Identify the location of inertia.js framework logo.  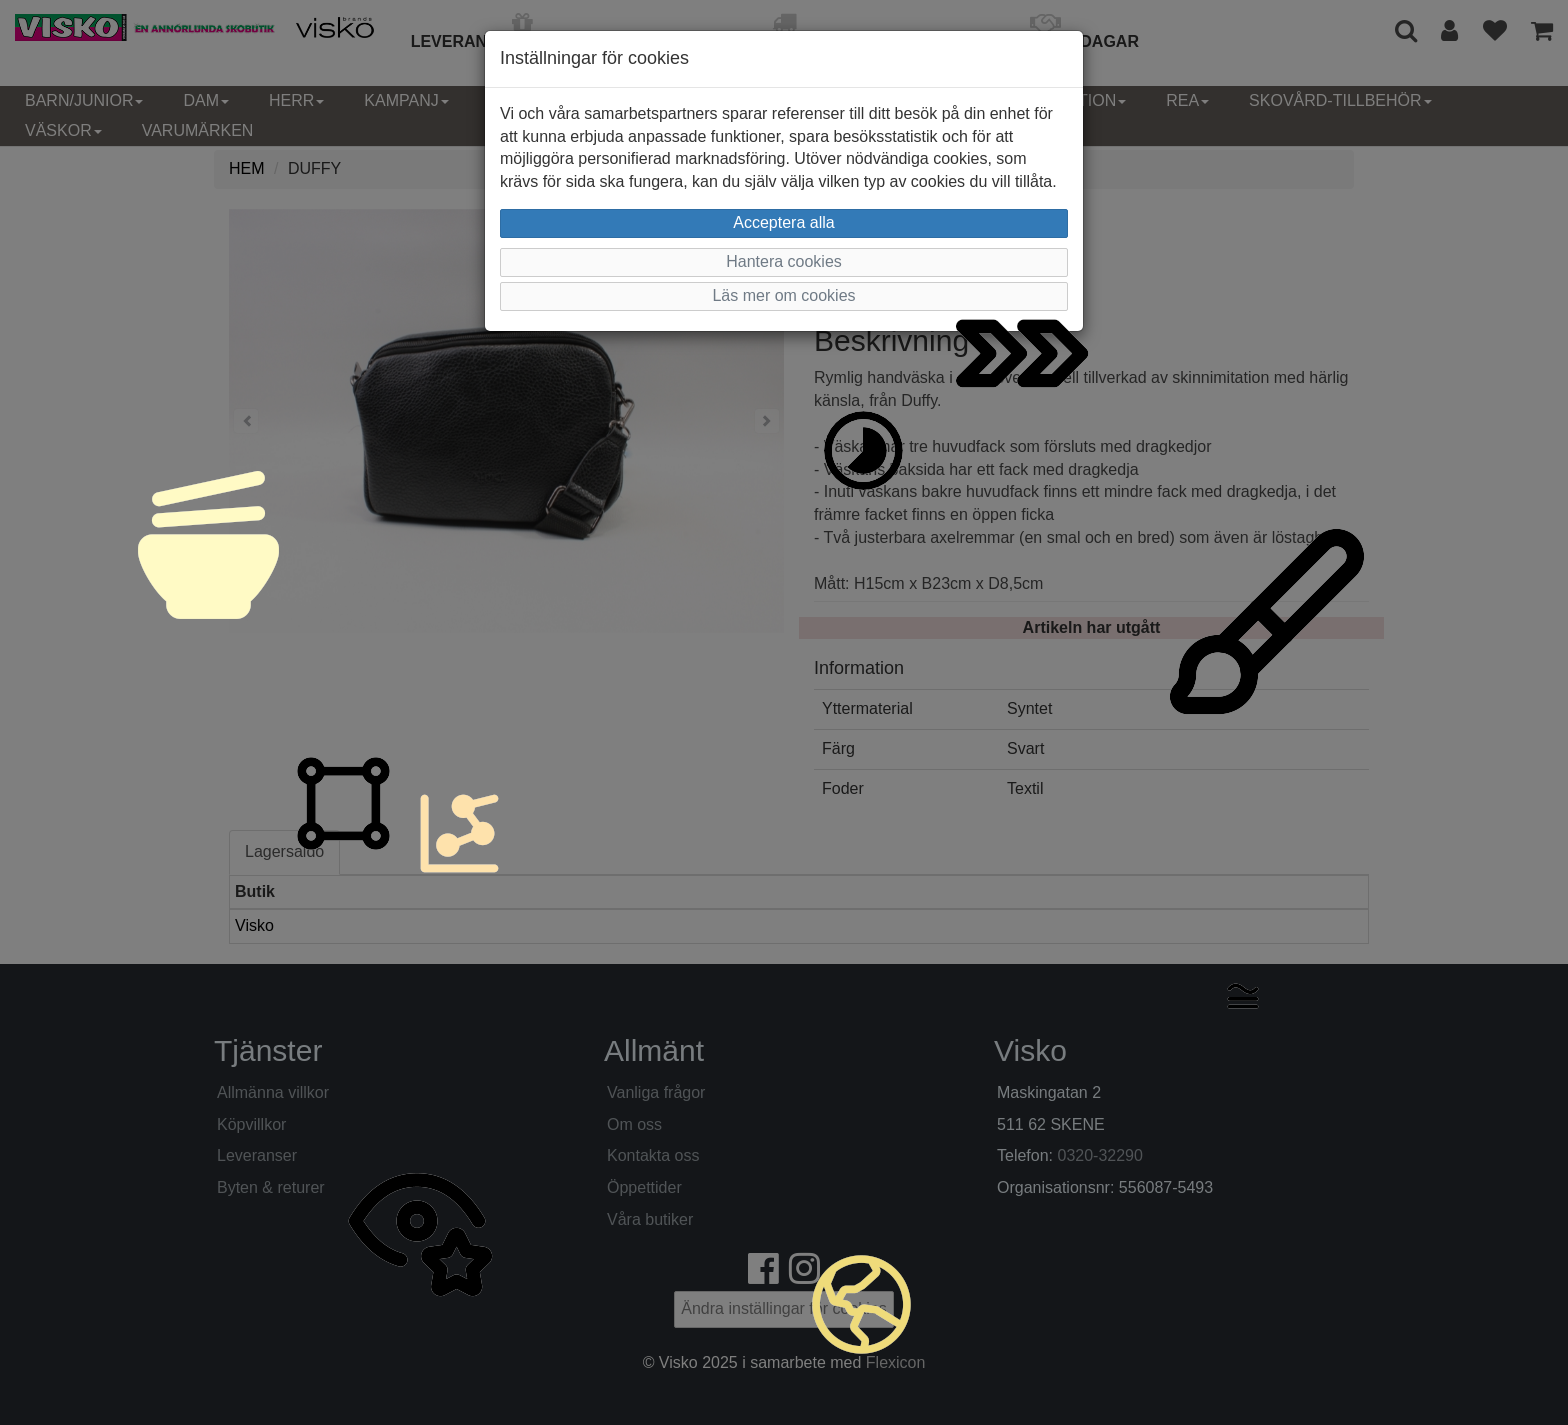
(1020, 353).